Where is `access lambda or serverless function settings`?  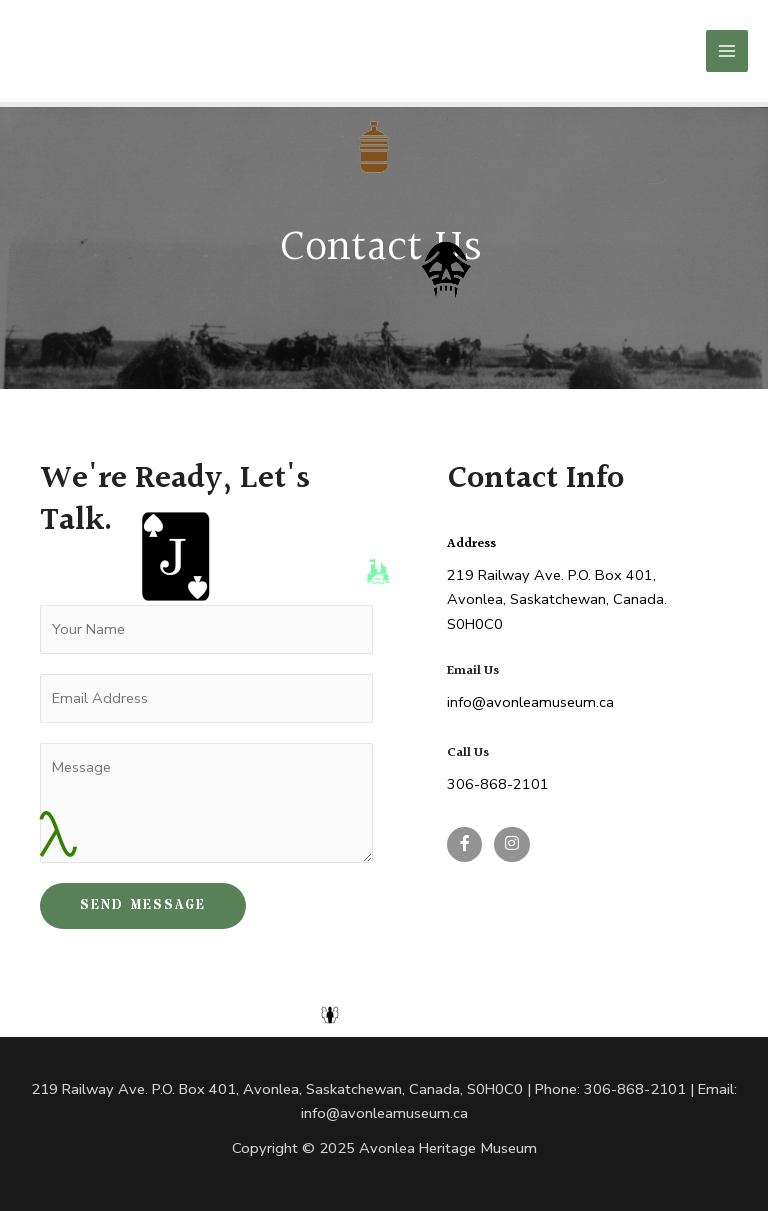
access lambda or serverless function settings is located at coordinates (57, 834).